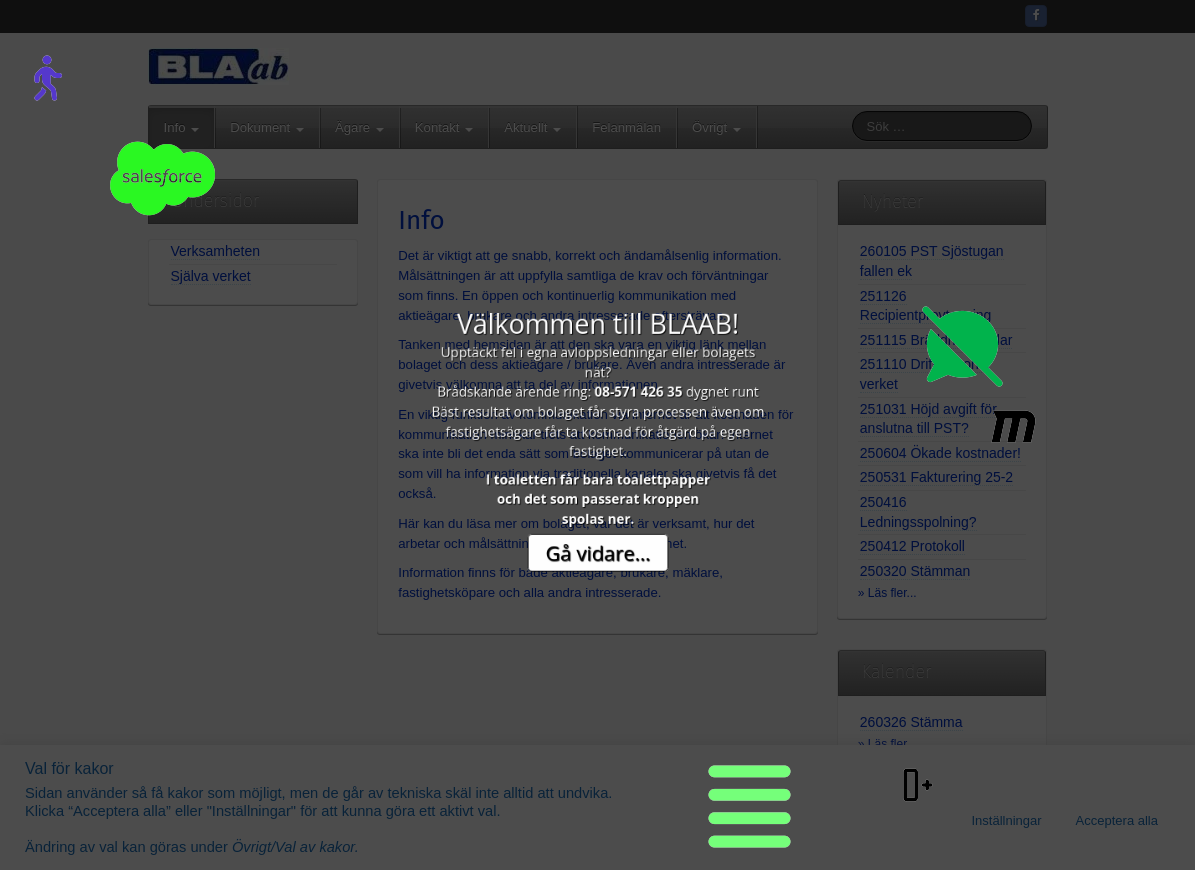 The image size is (1195, 870). I want to click on insert a new column to the right, so click(918, 785).